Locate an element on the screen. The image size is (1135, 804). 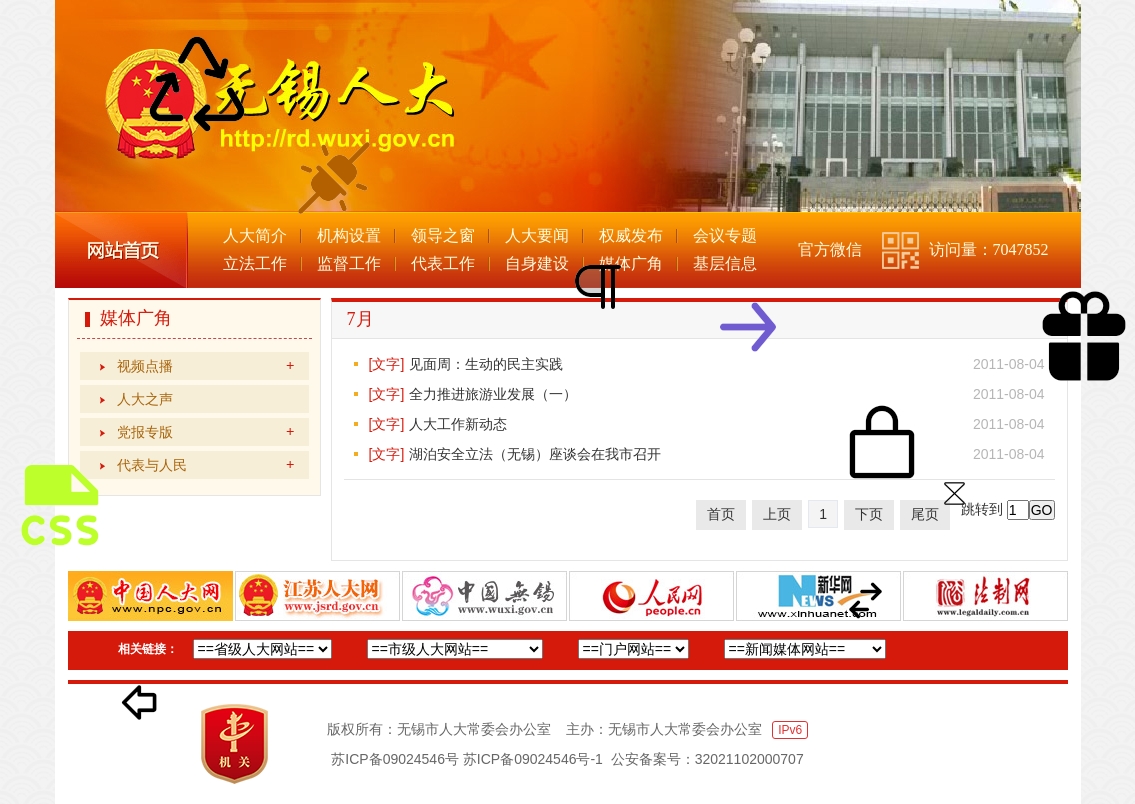
lock or secure this item is located at coordinates (882, 446).